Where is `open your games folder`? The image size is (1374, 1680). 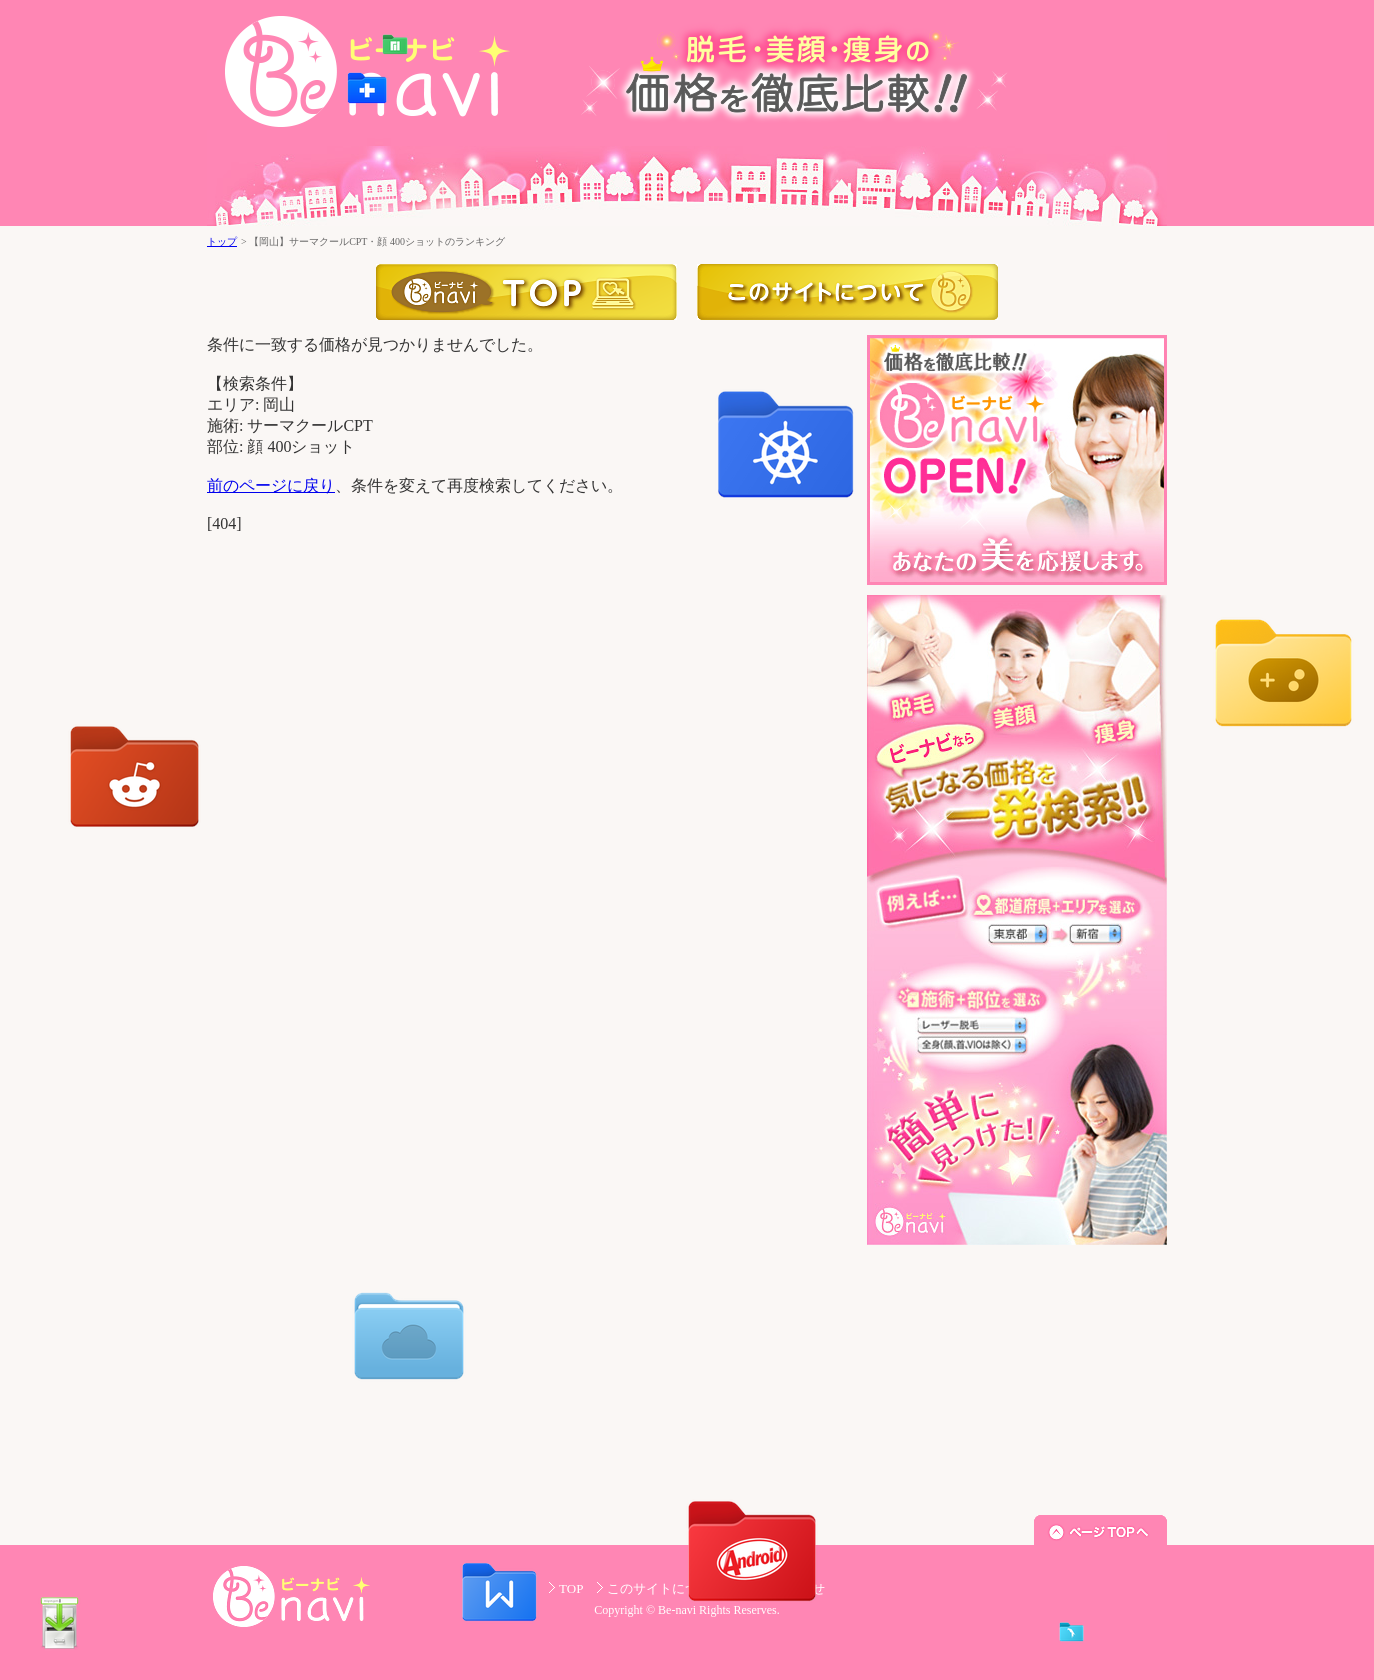
open your games folder is located at coordinates (1283, 676).